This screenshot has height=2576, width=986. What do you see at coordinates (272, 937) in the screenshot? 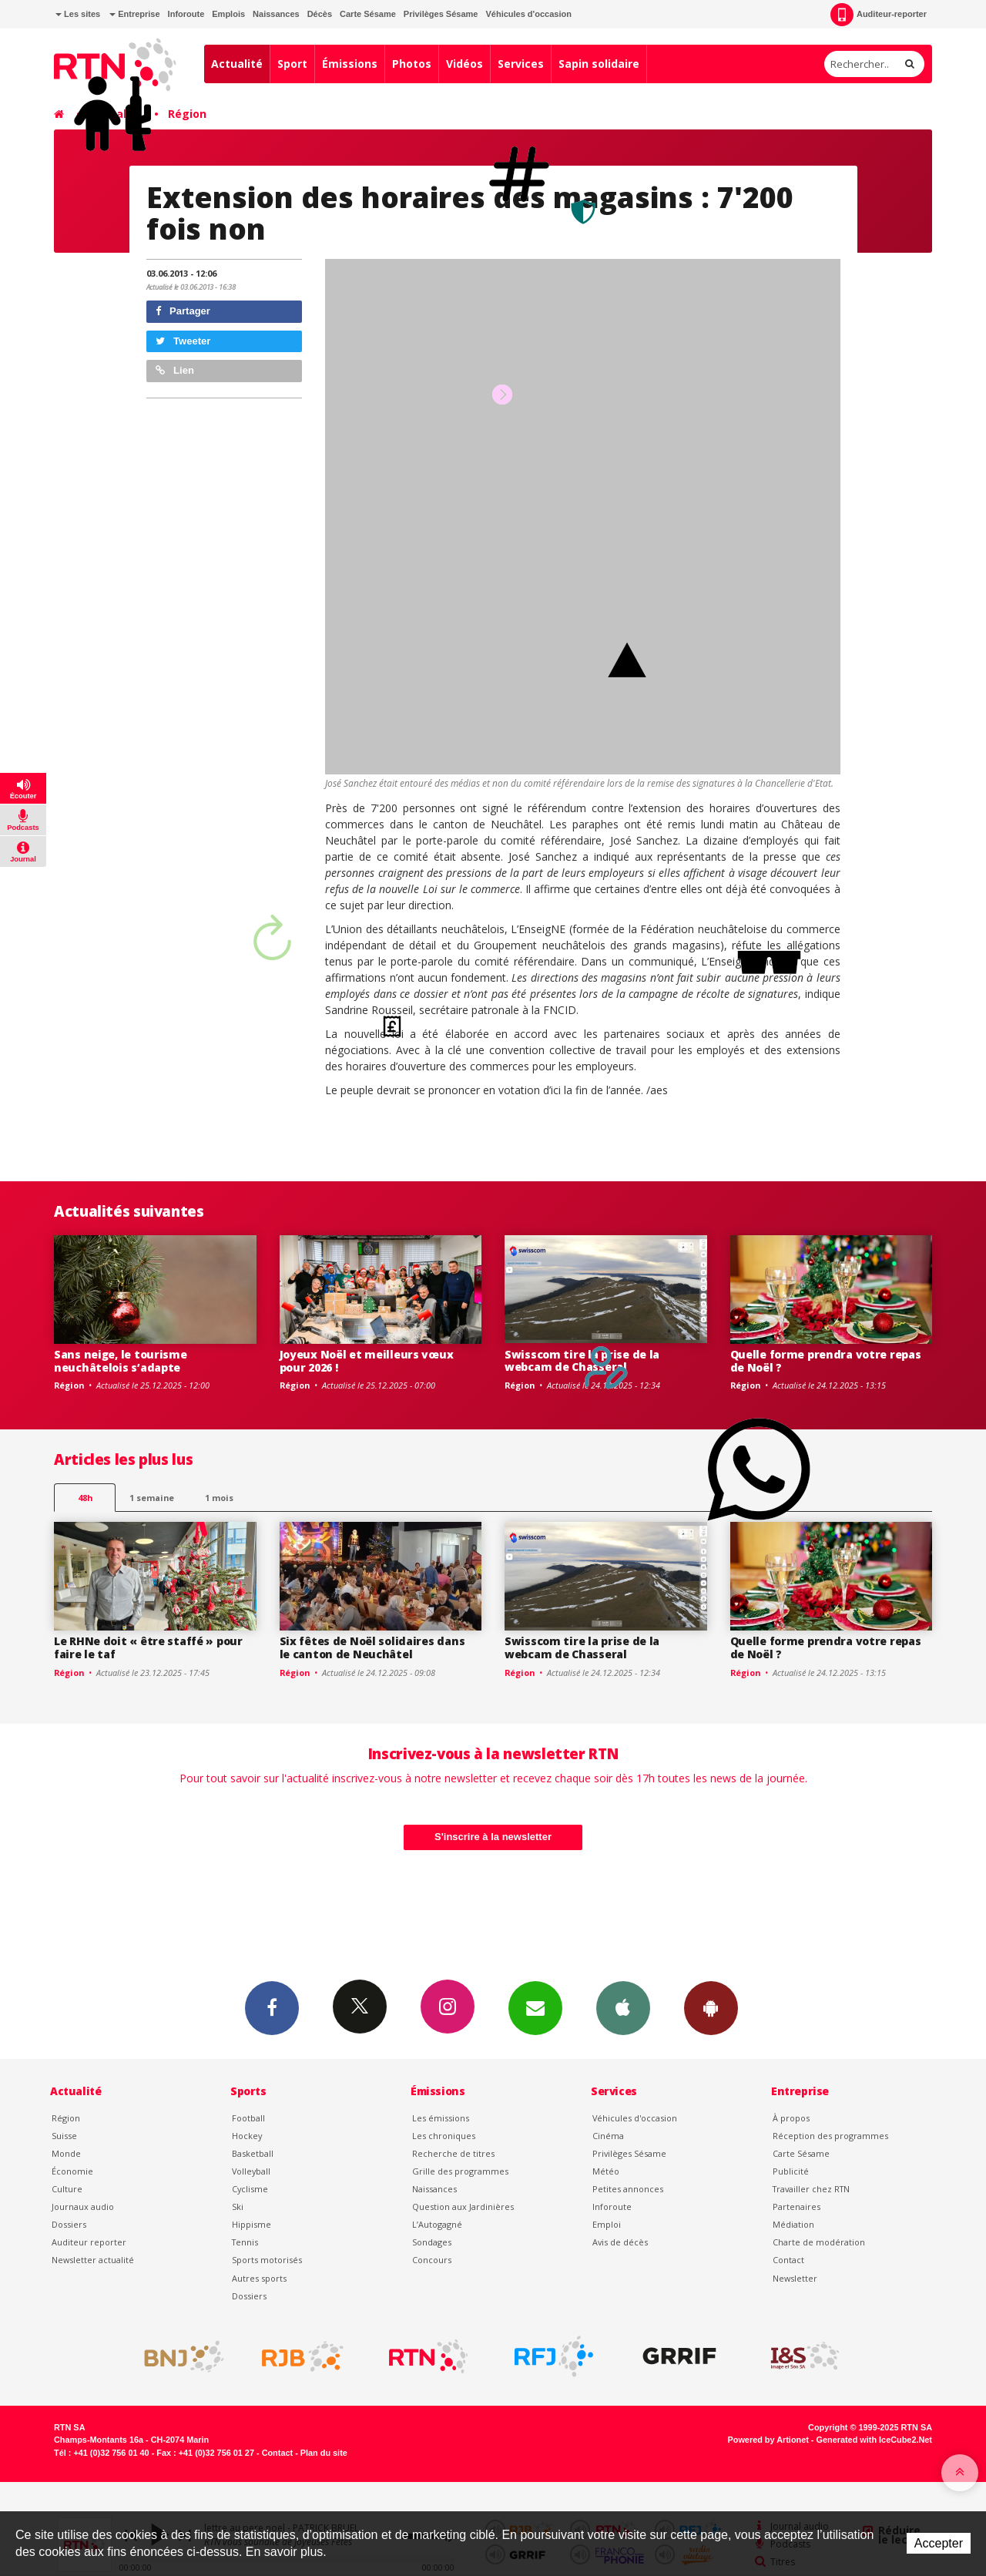
I see `refresh or reload the current page` at bounding box center [272, 937].